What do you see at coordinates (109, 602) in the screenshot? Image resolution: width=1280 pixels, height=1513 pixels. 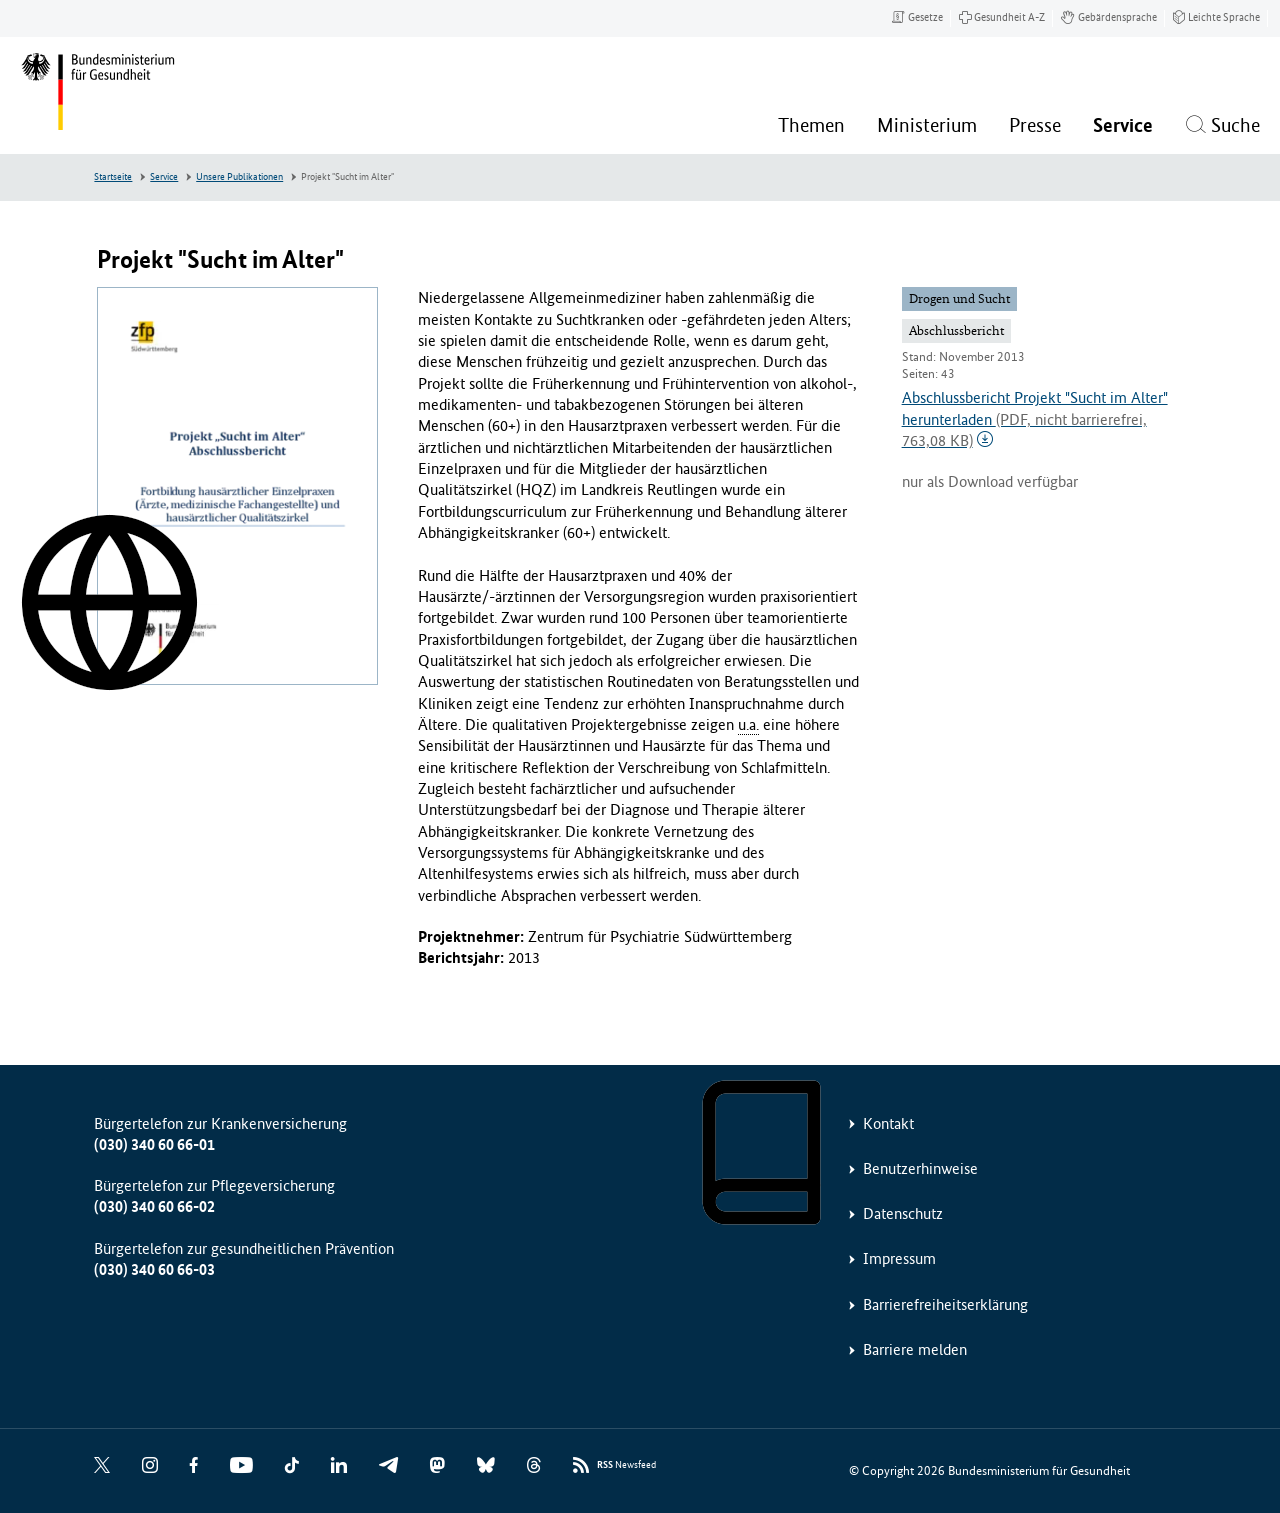 I see `switch to a different language or region` at bounding box center [109, 602].